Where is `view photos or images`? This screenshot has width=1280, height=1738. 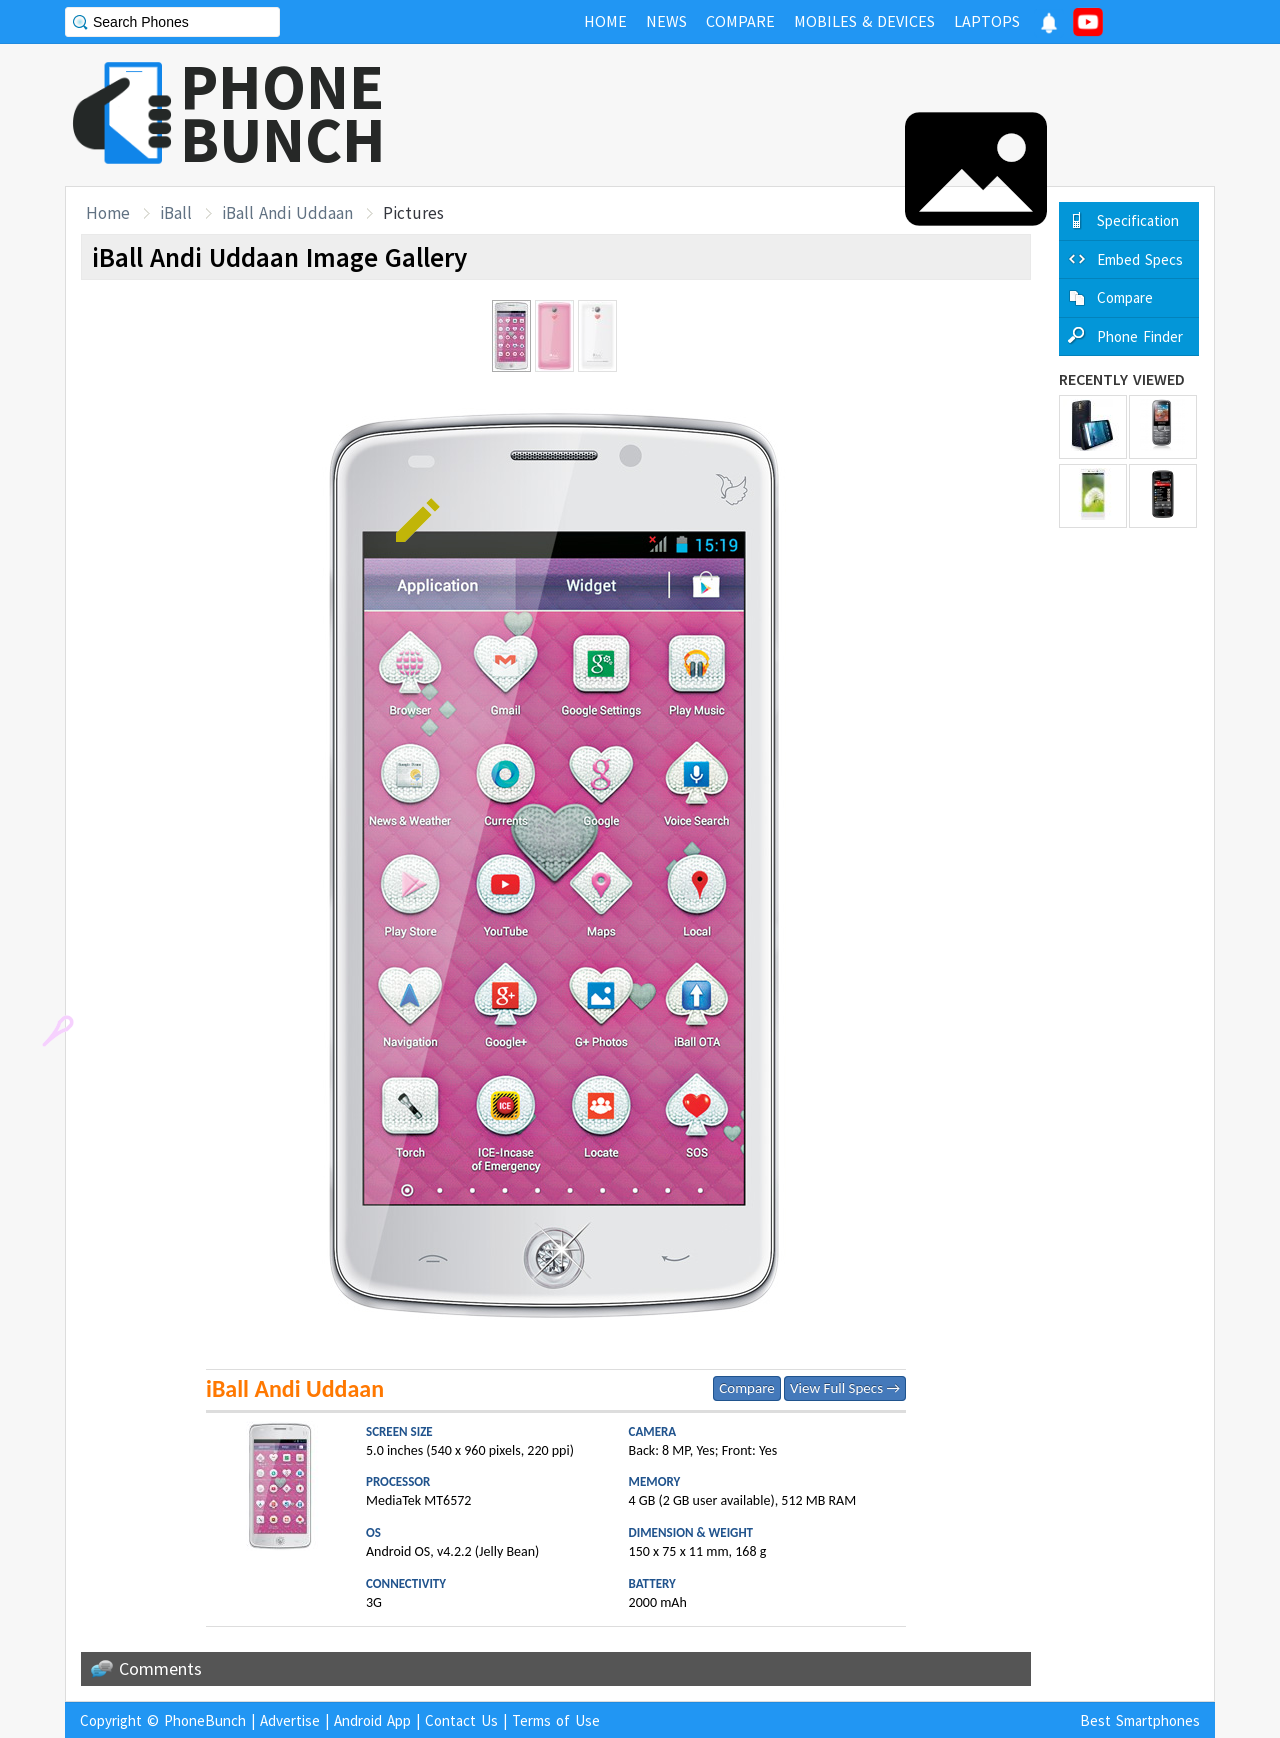 view photos or images is located at coordinates (976, 169).